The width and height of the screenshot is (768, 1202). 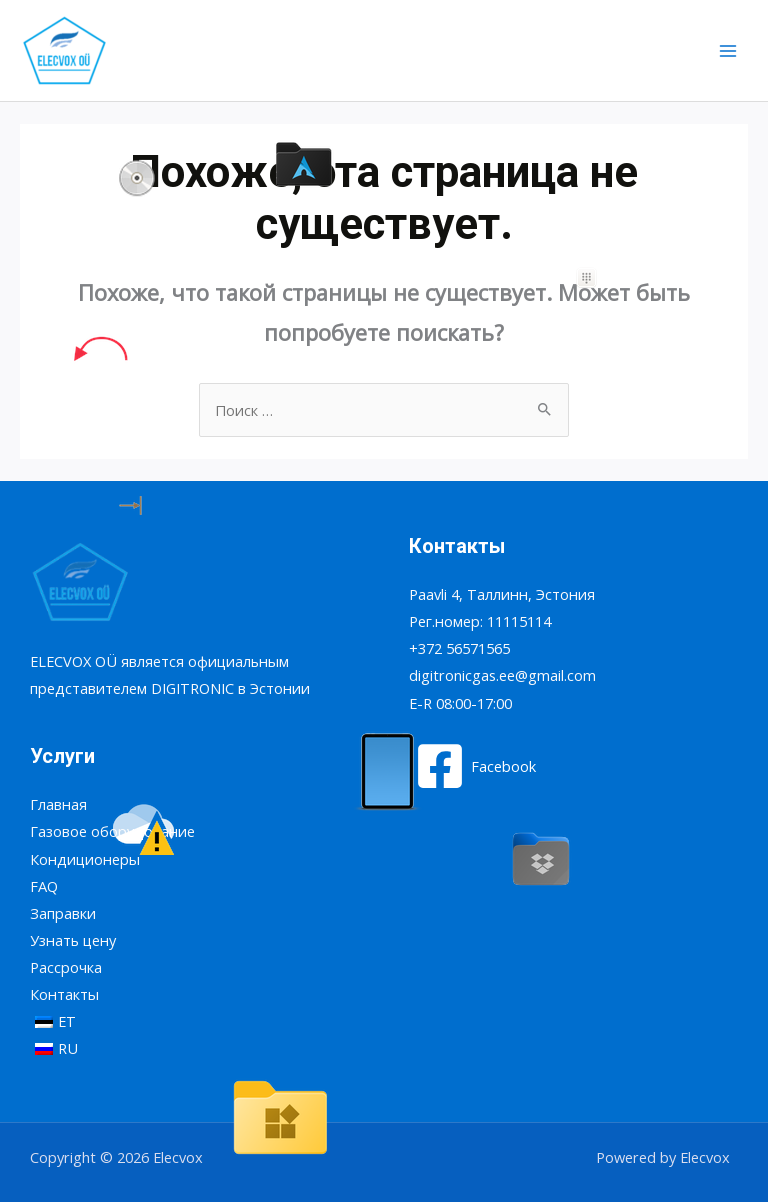 What do you see at coordinates (280, 1120) in the screenshot?
I see `open the apps folder` at bounding box center [280, 1120].